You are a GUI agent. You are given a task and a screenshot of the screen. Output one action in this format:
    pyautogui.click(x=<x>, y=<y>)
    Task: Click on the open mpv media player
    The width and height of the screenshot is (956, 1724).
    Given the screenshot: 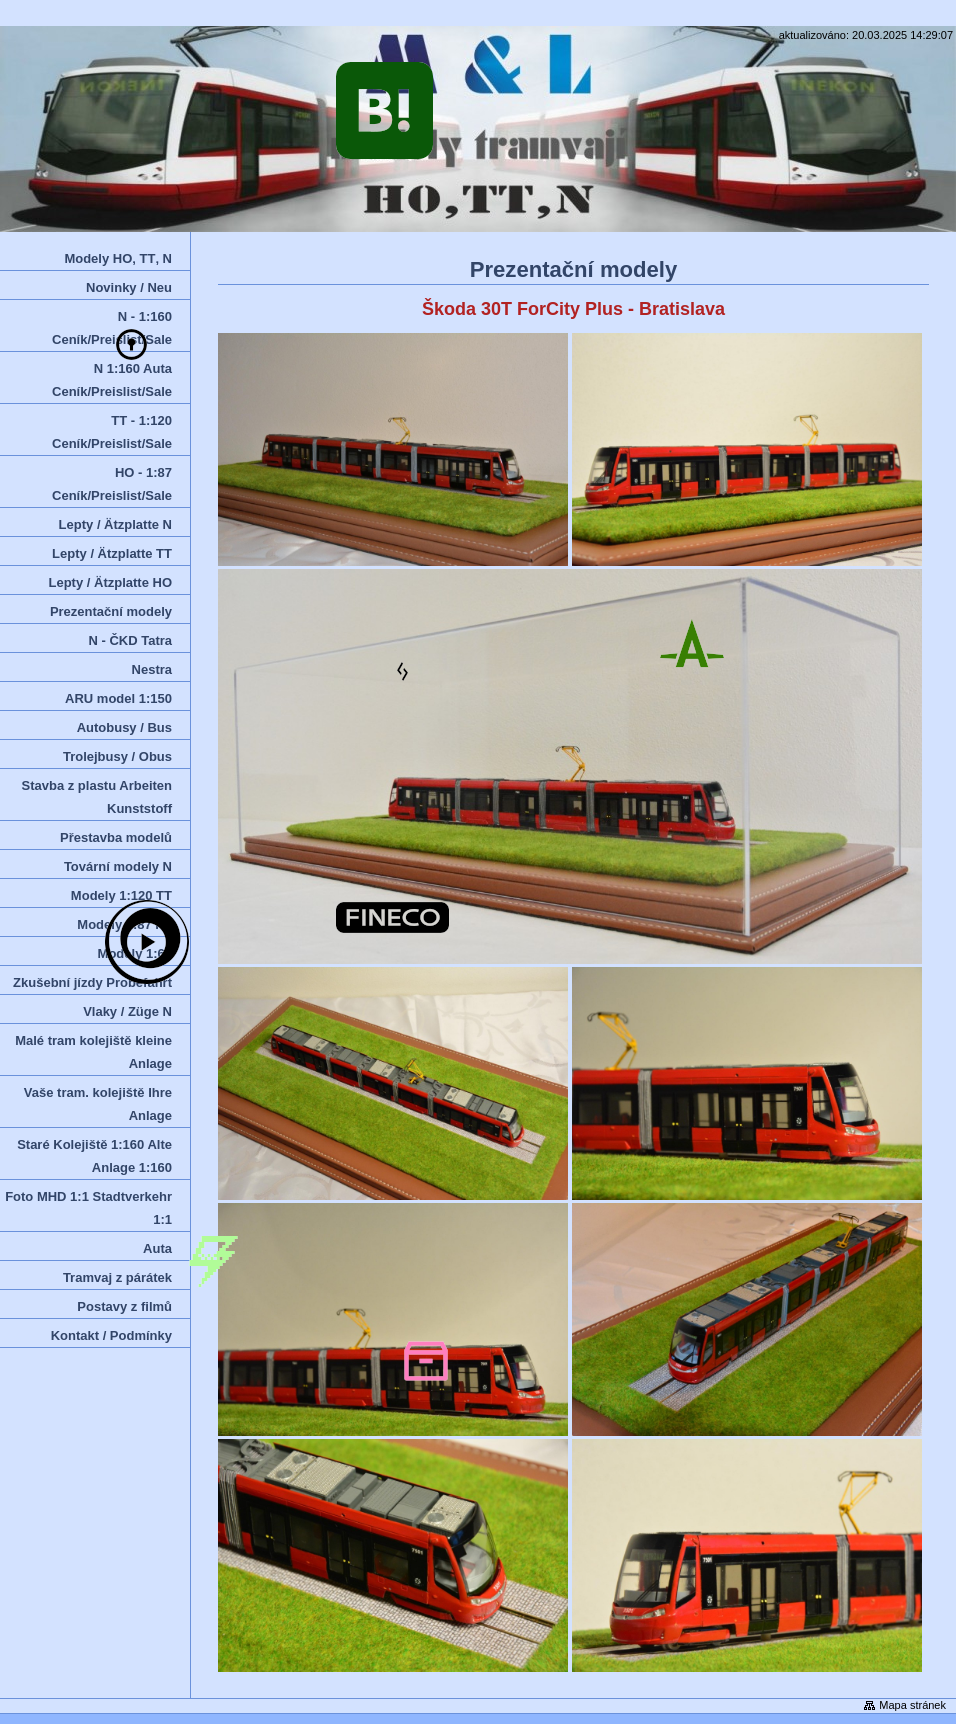 What is the action you would take?
    pyautogui.click(x=147, y=942)
    